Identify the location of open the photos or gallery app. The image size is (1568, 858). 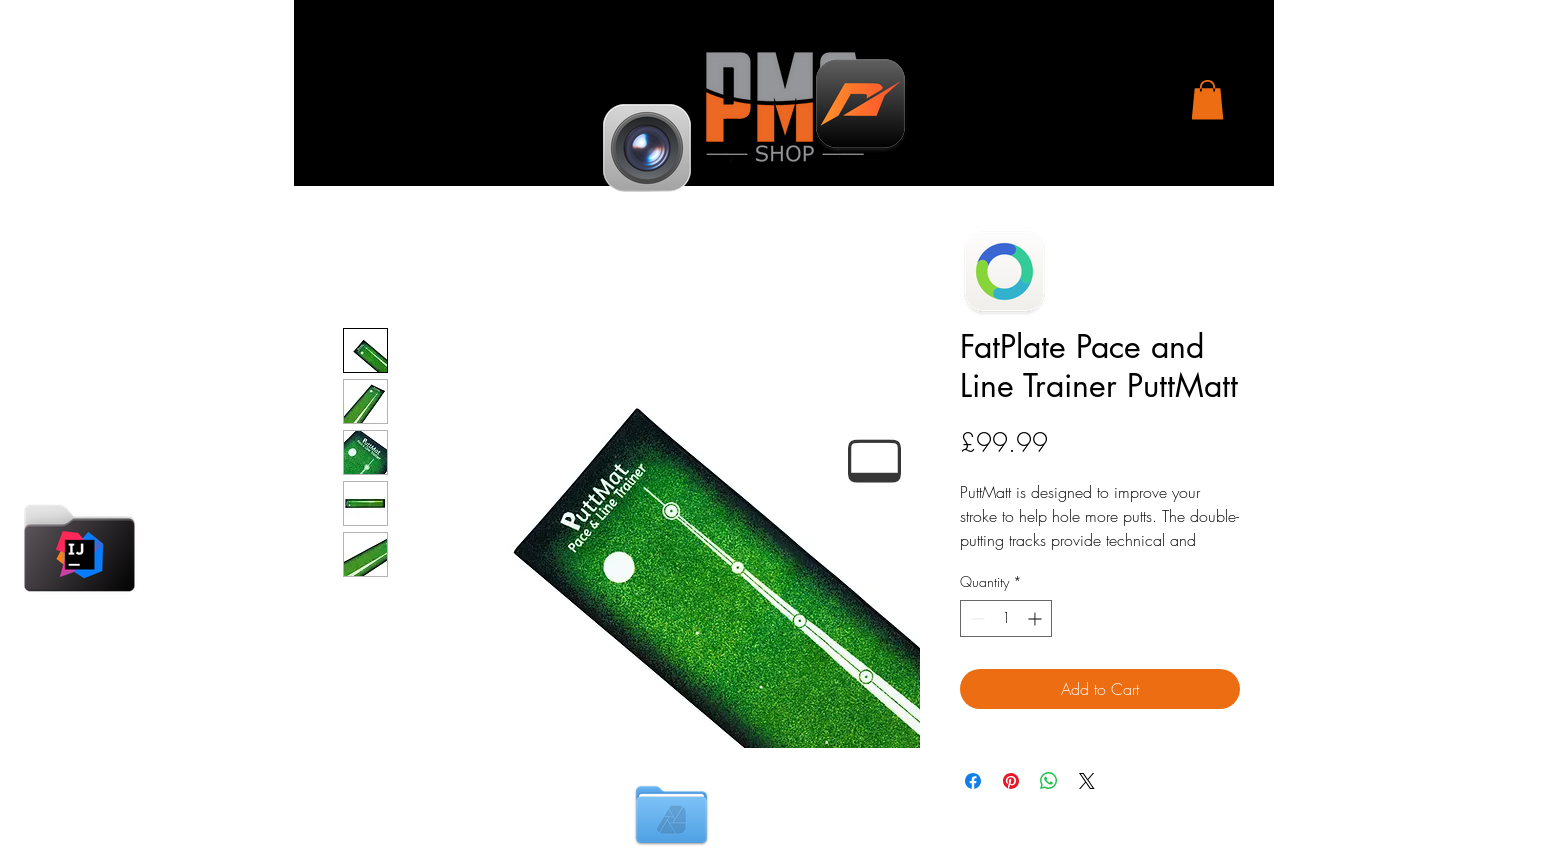
(874, 459).